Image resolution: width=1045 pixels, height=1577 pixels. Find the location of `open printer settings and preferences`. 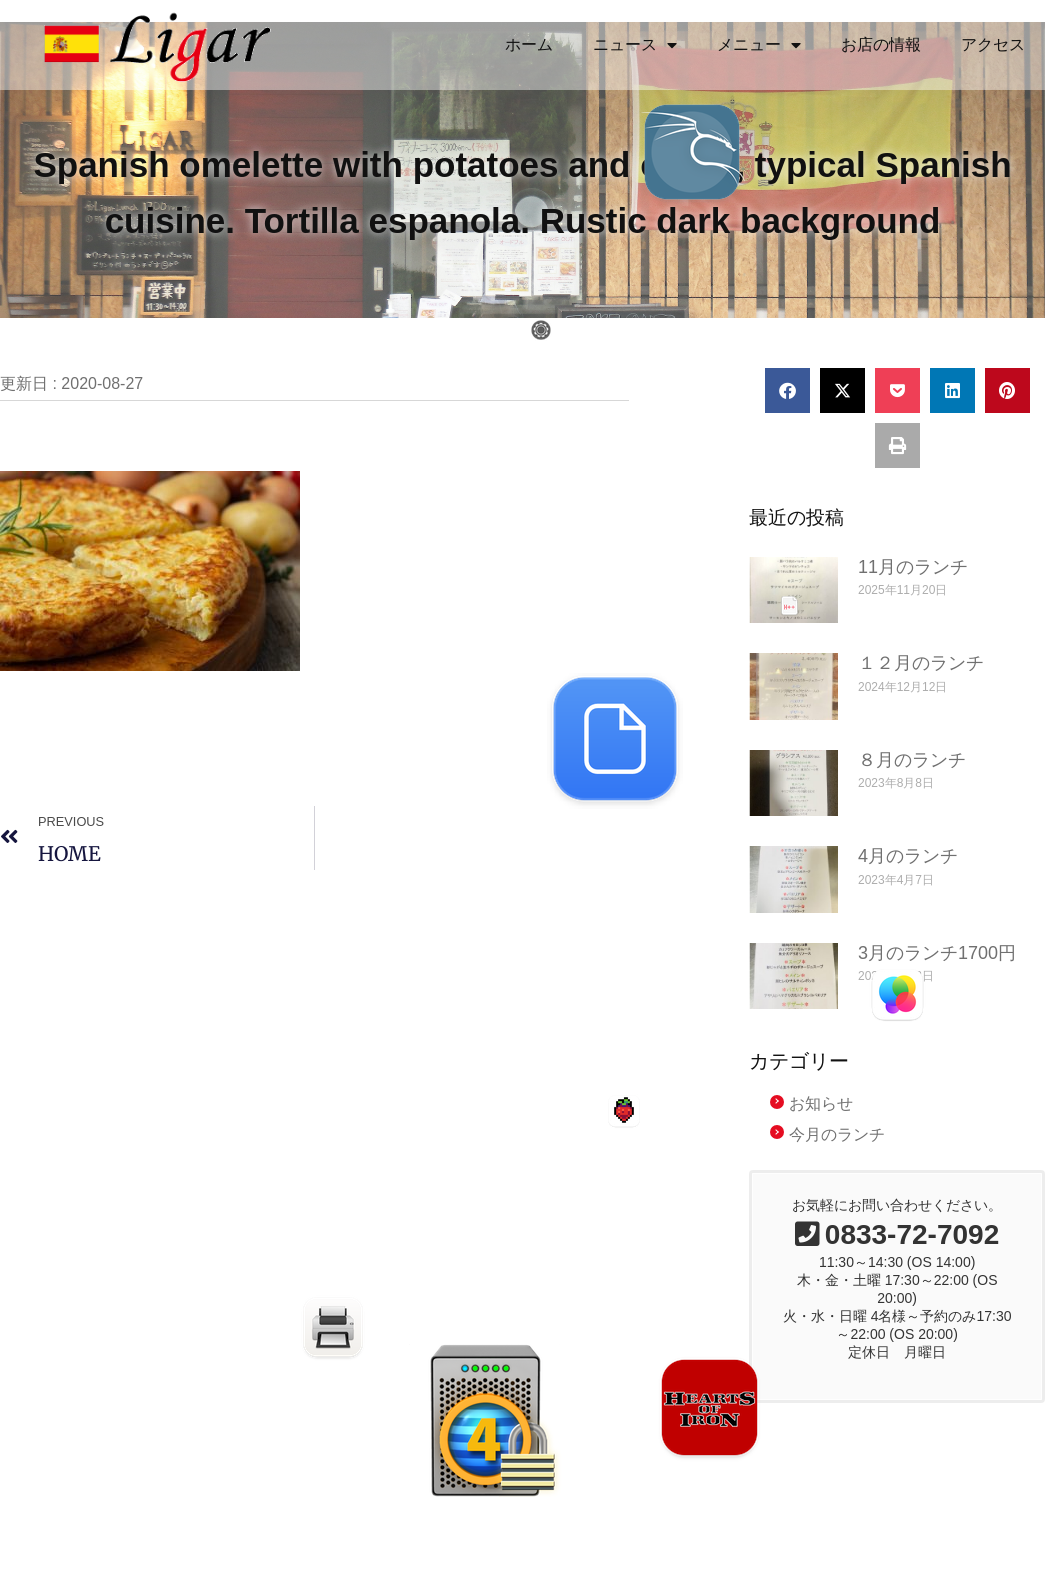

open printer settings and preferences is located at coordinates (333, 1327).